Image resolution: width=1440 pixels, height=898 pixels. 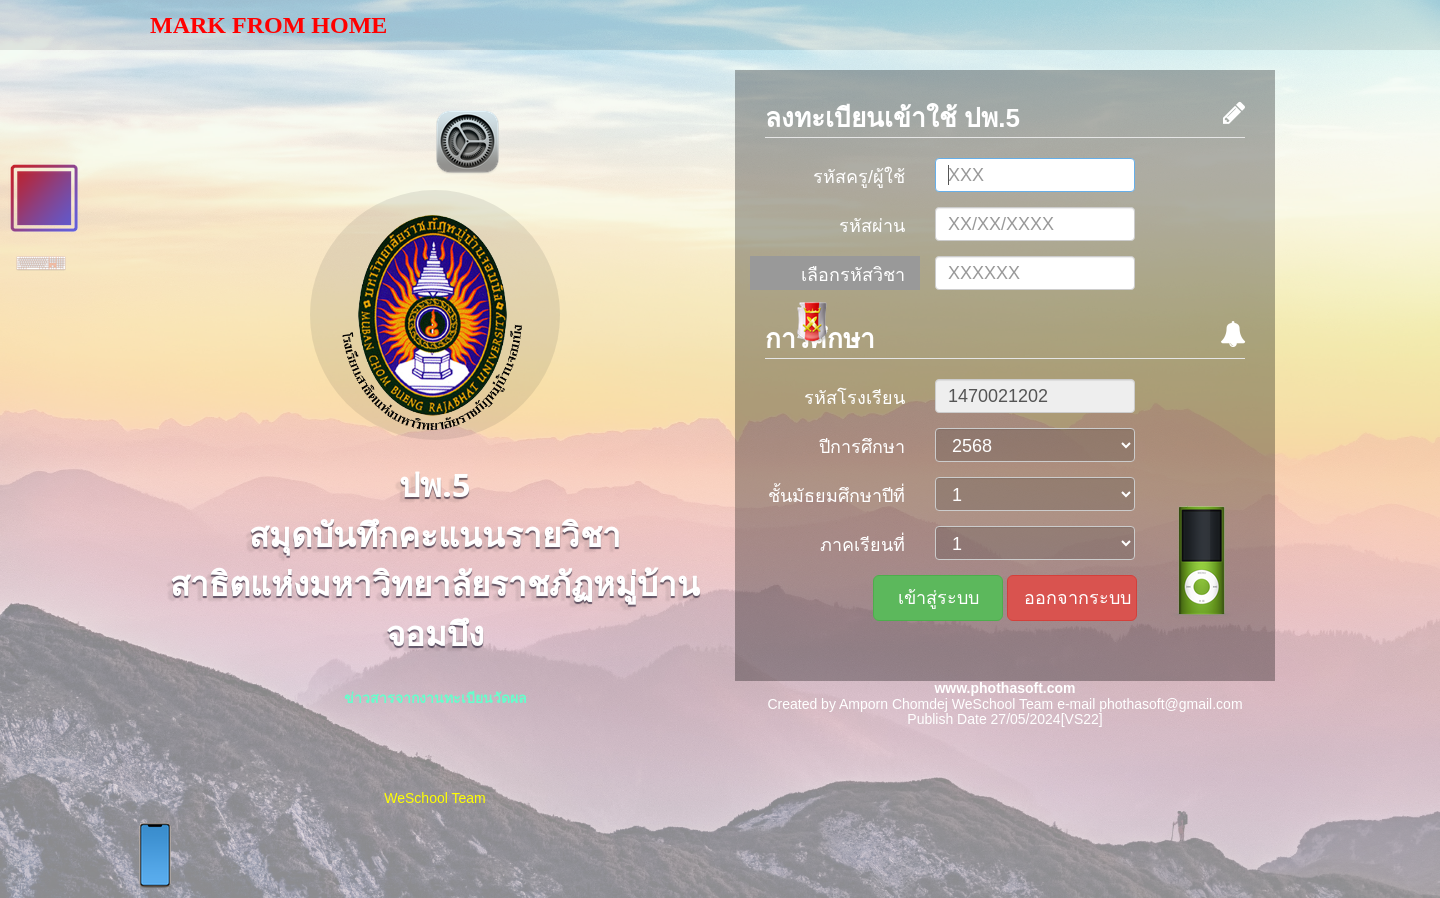 What do you see at coordinates (467, 141) in the screenshot?
I see `open system preferences or settings` at bounding box center [467, 141].